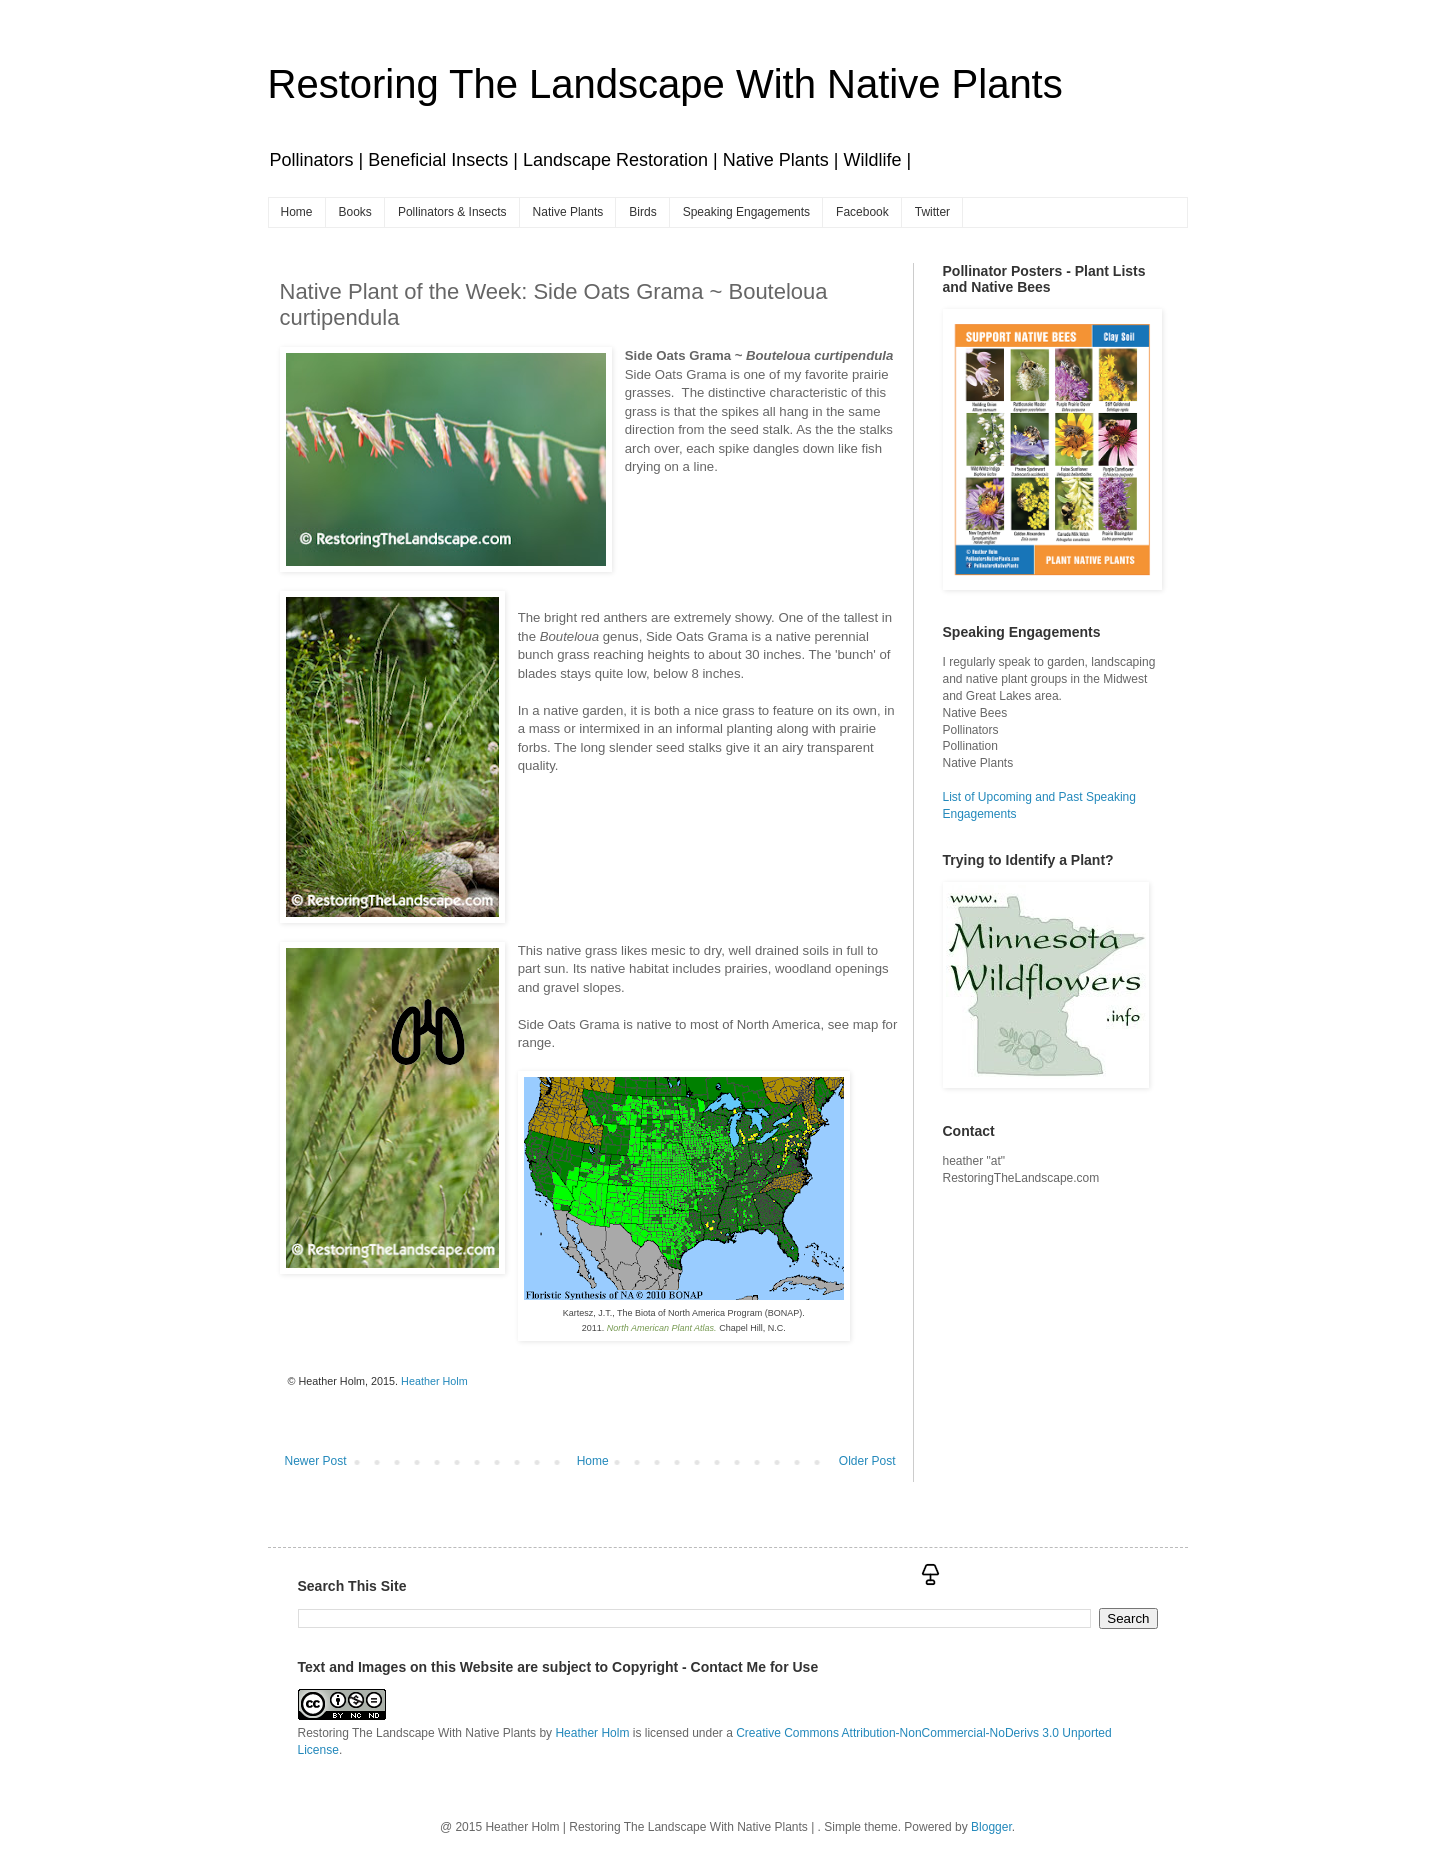  Describe the element at coordinates (428, 1032) in the screenshot. I see `access respiratory health information` at that location.